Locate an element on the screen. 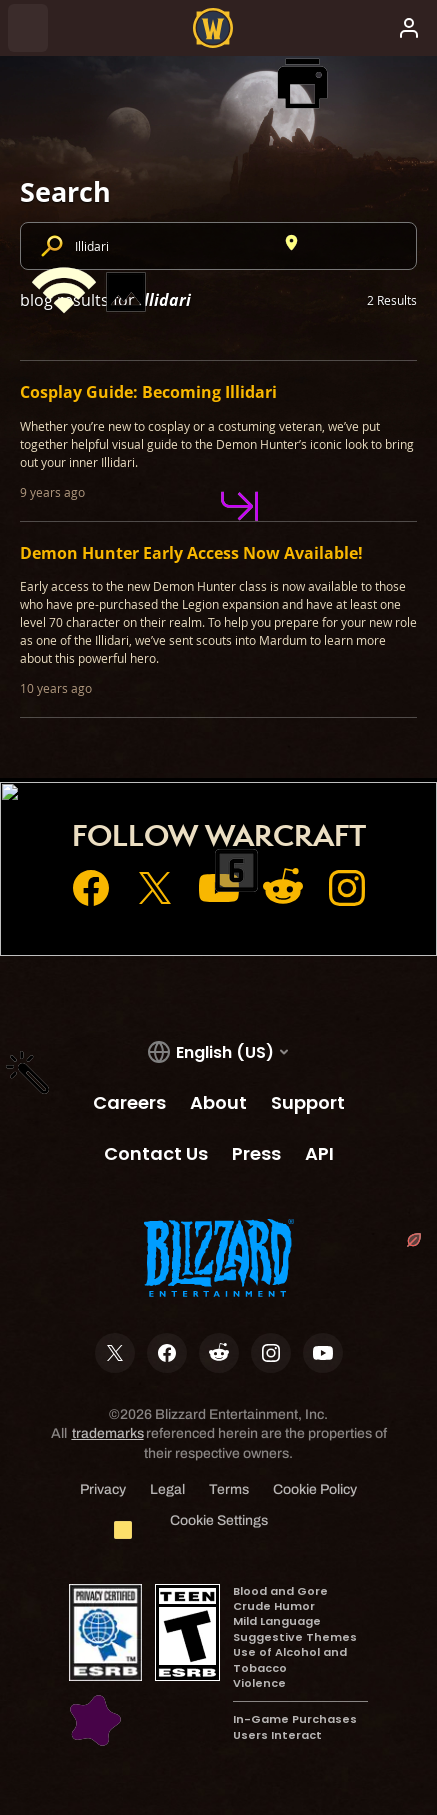  print this document is located at coordinates (302, 83).